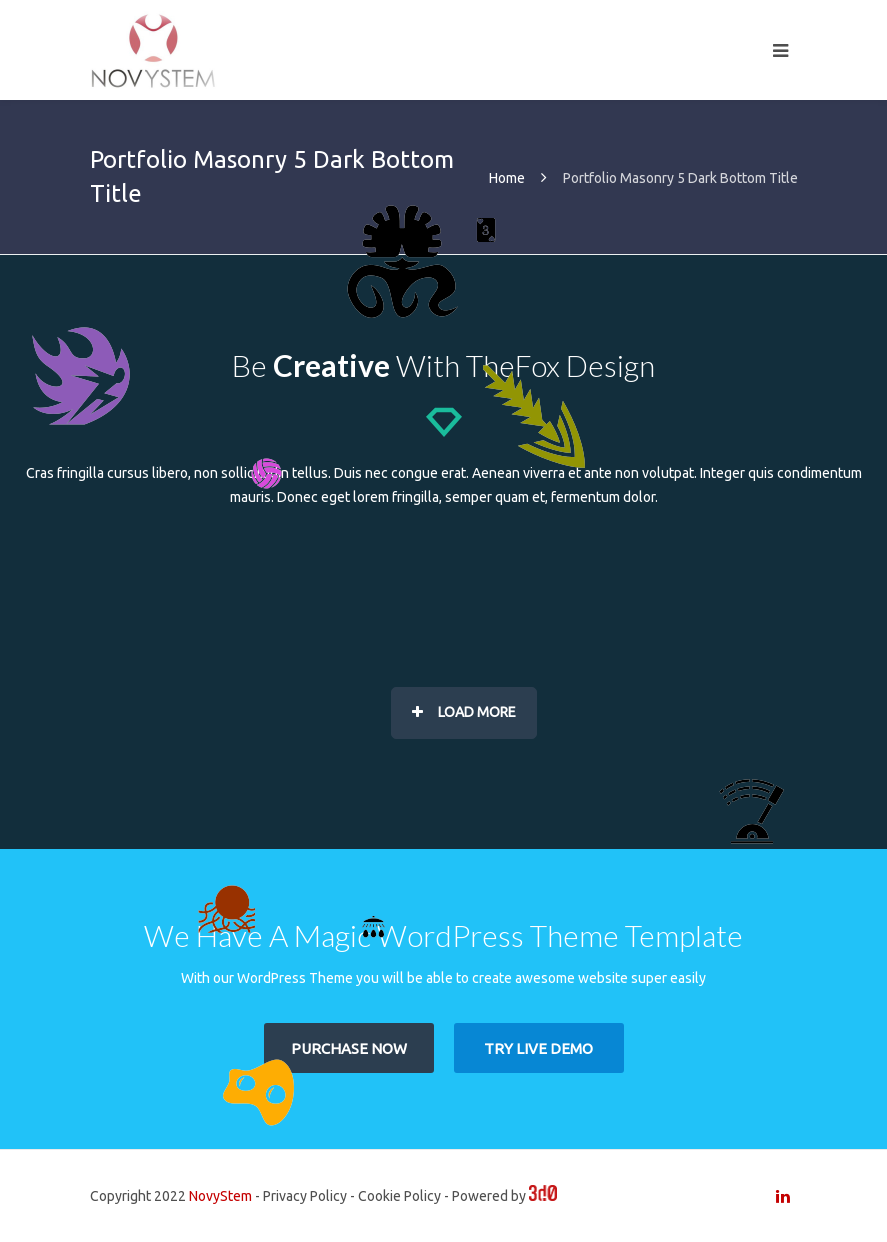  What do you see at coordinates (402, 262) in the screenshot?
I see `indicates mind control or psychic abilities` at bounding box center [402, 262].